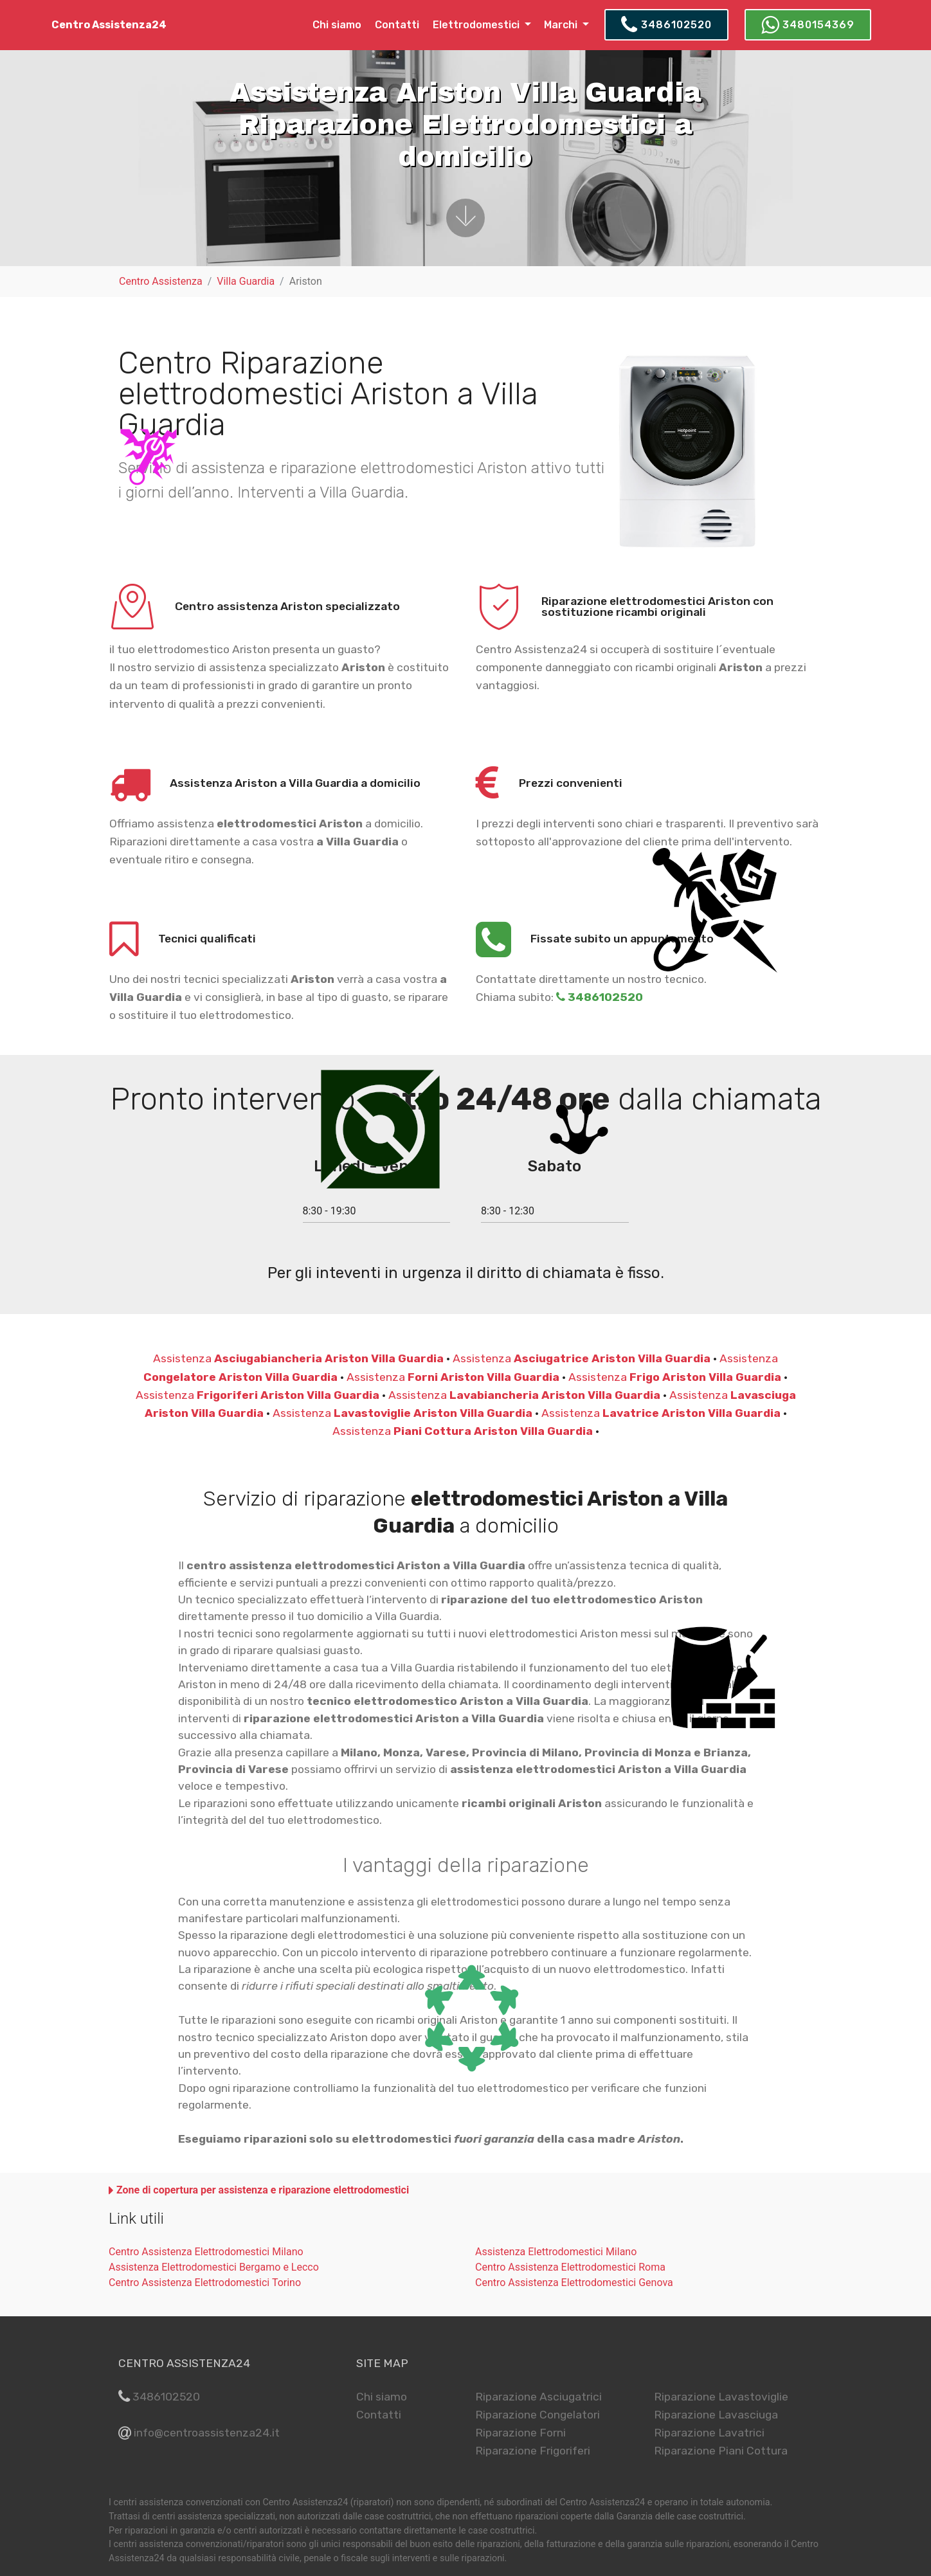 The image size is (931, 2576). I want to click on select rogue or assassin character class, so click(715, 910).